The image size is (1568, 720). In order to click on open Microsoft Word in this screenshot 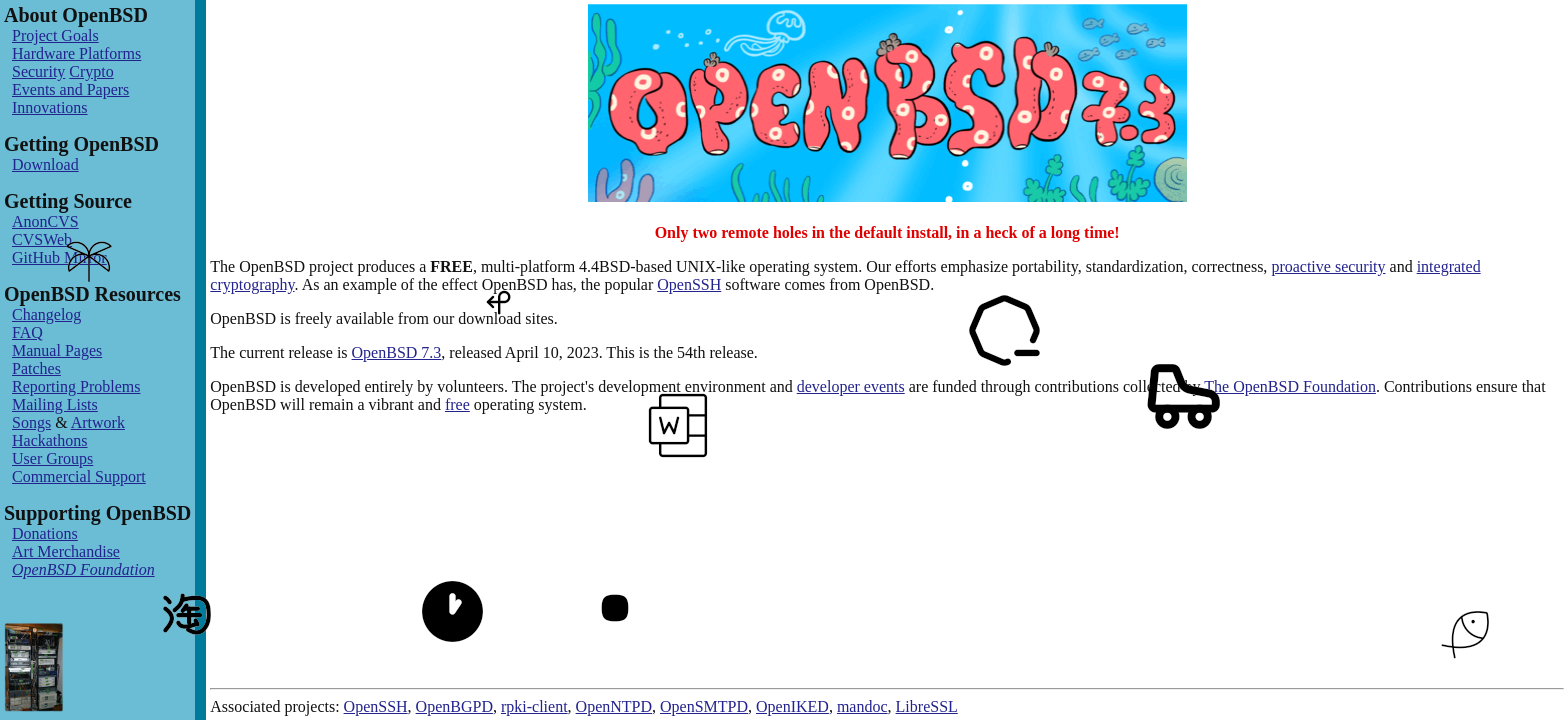, I will do `click(680, 425)`.